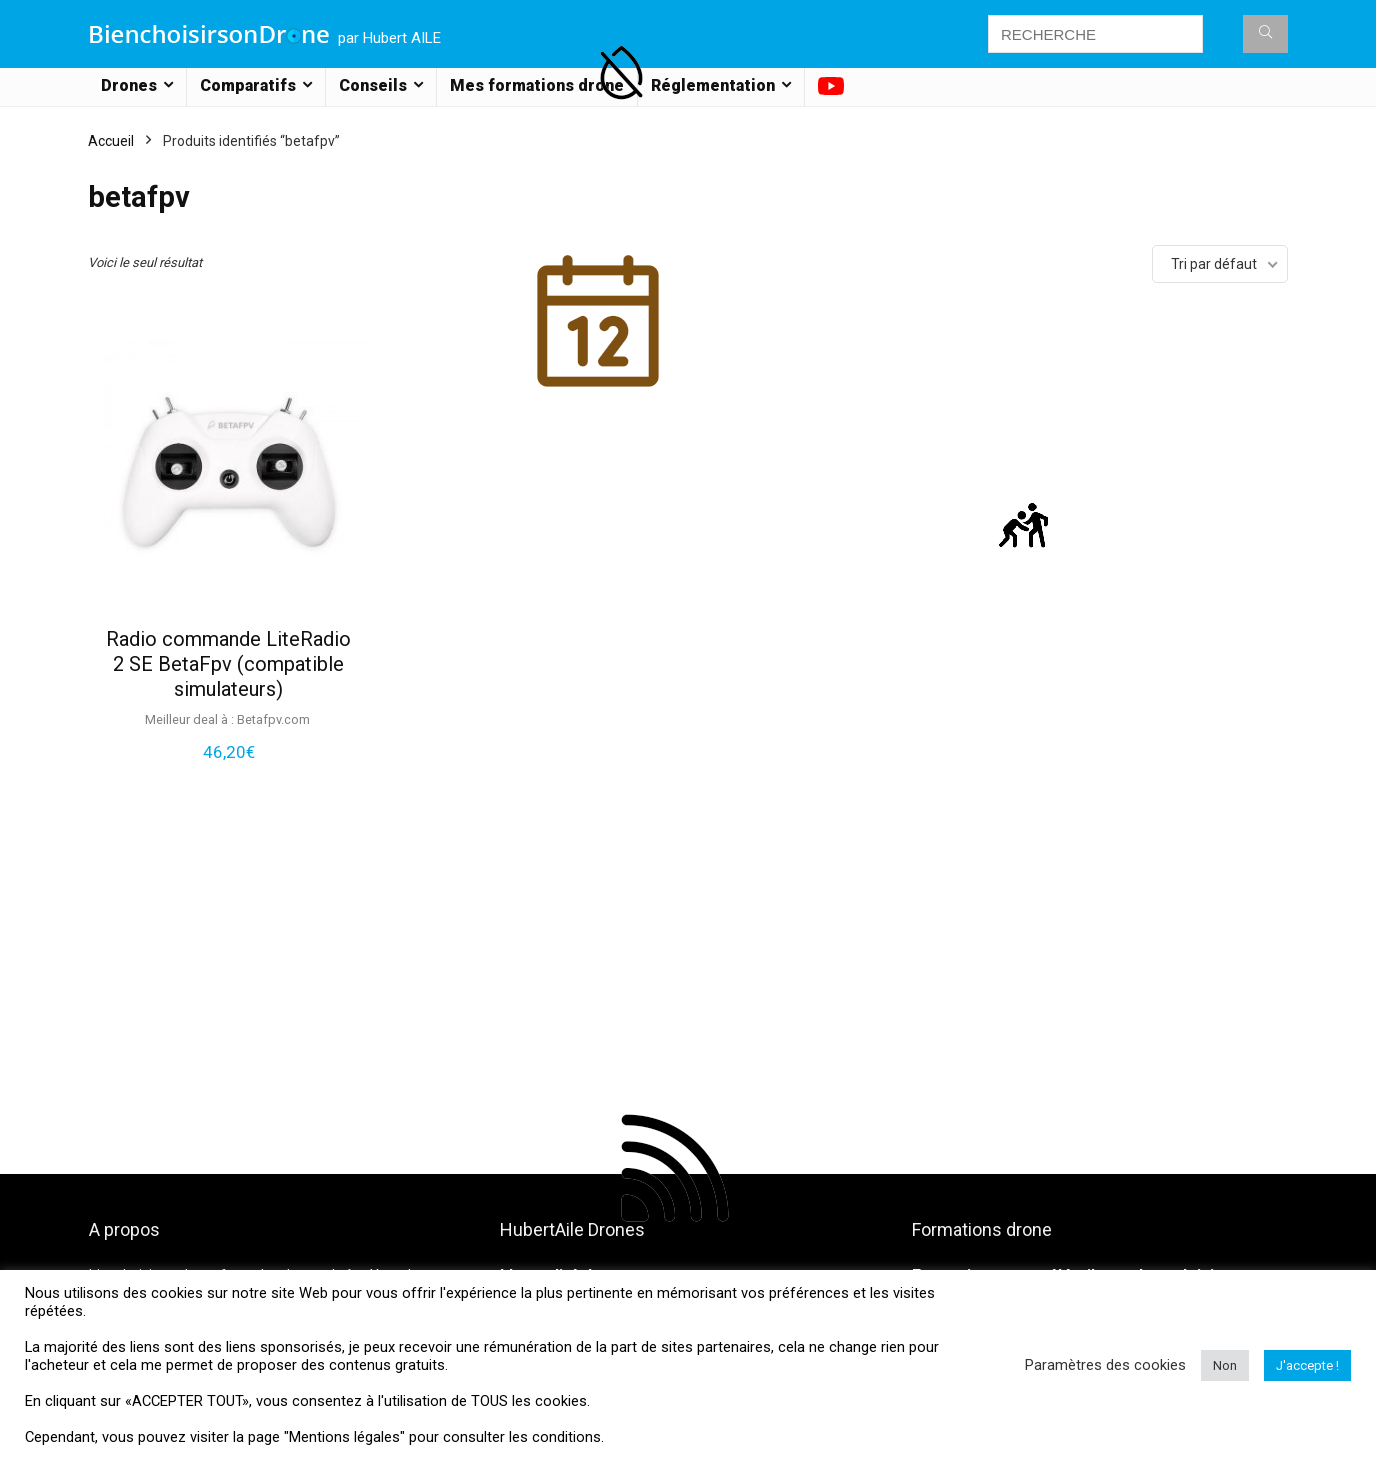 The image size is (1376, 1460). What do you see at coordinates (598, 326) in the screenshot?
I see `view calendar or scheduled events` at bounding box center [598, 326].